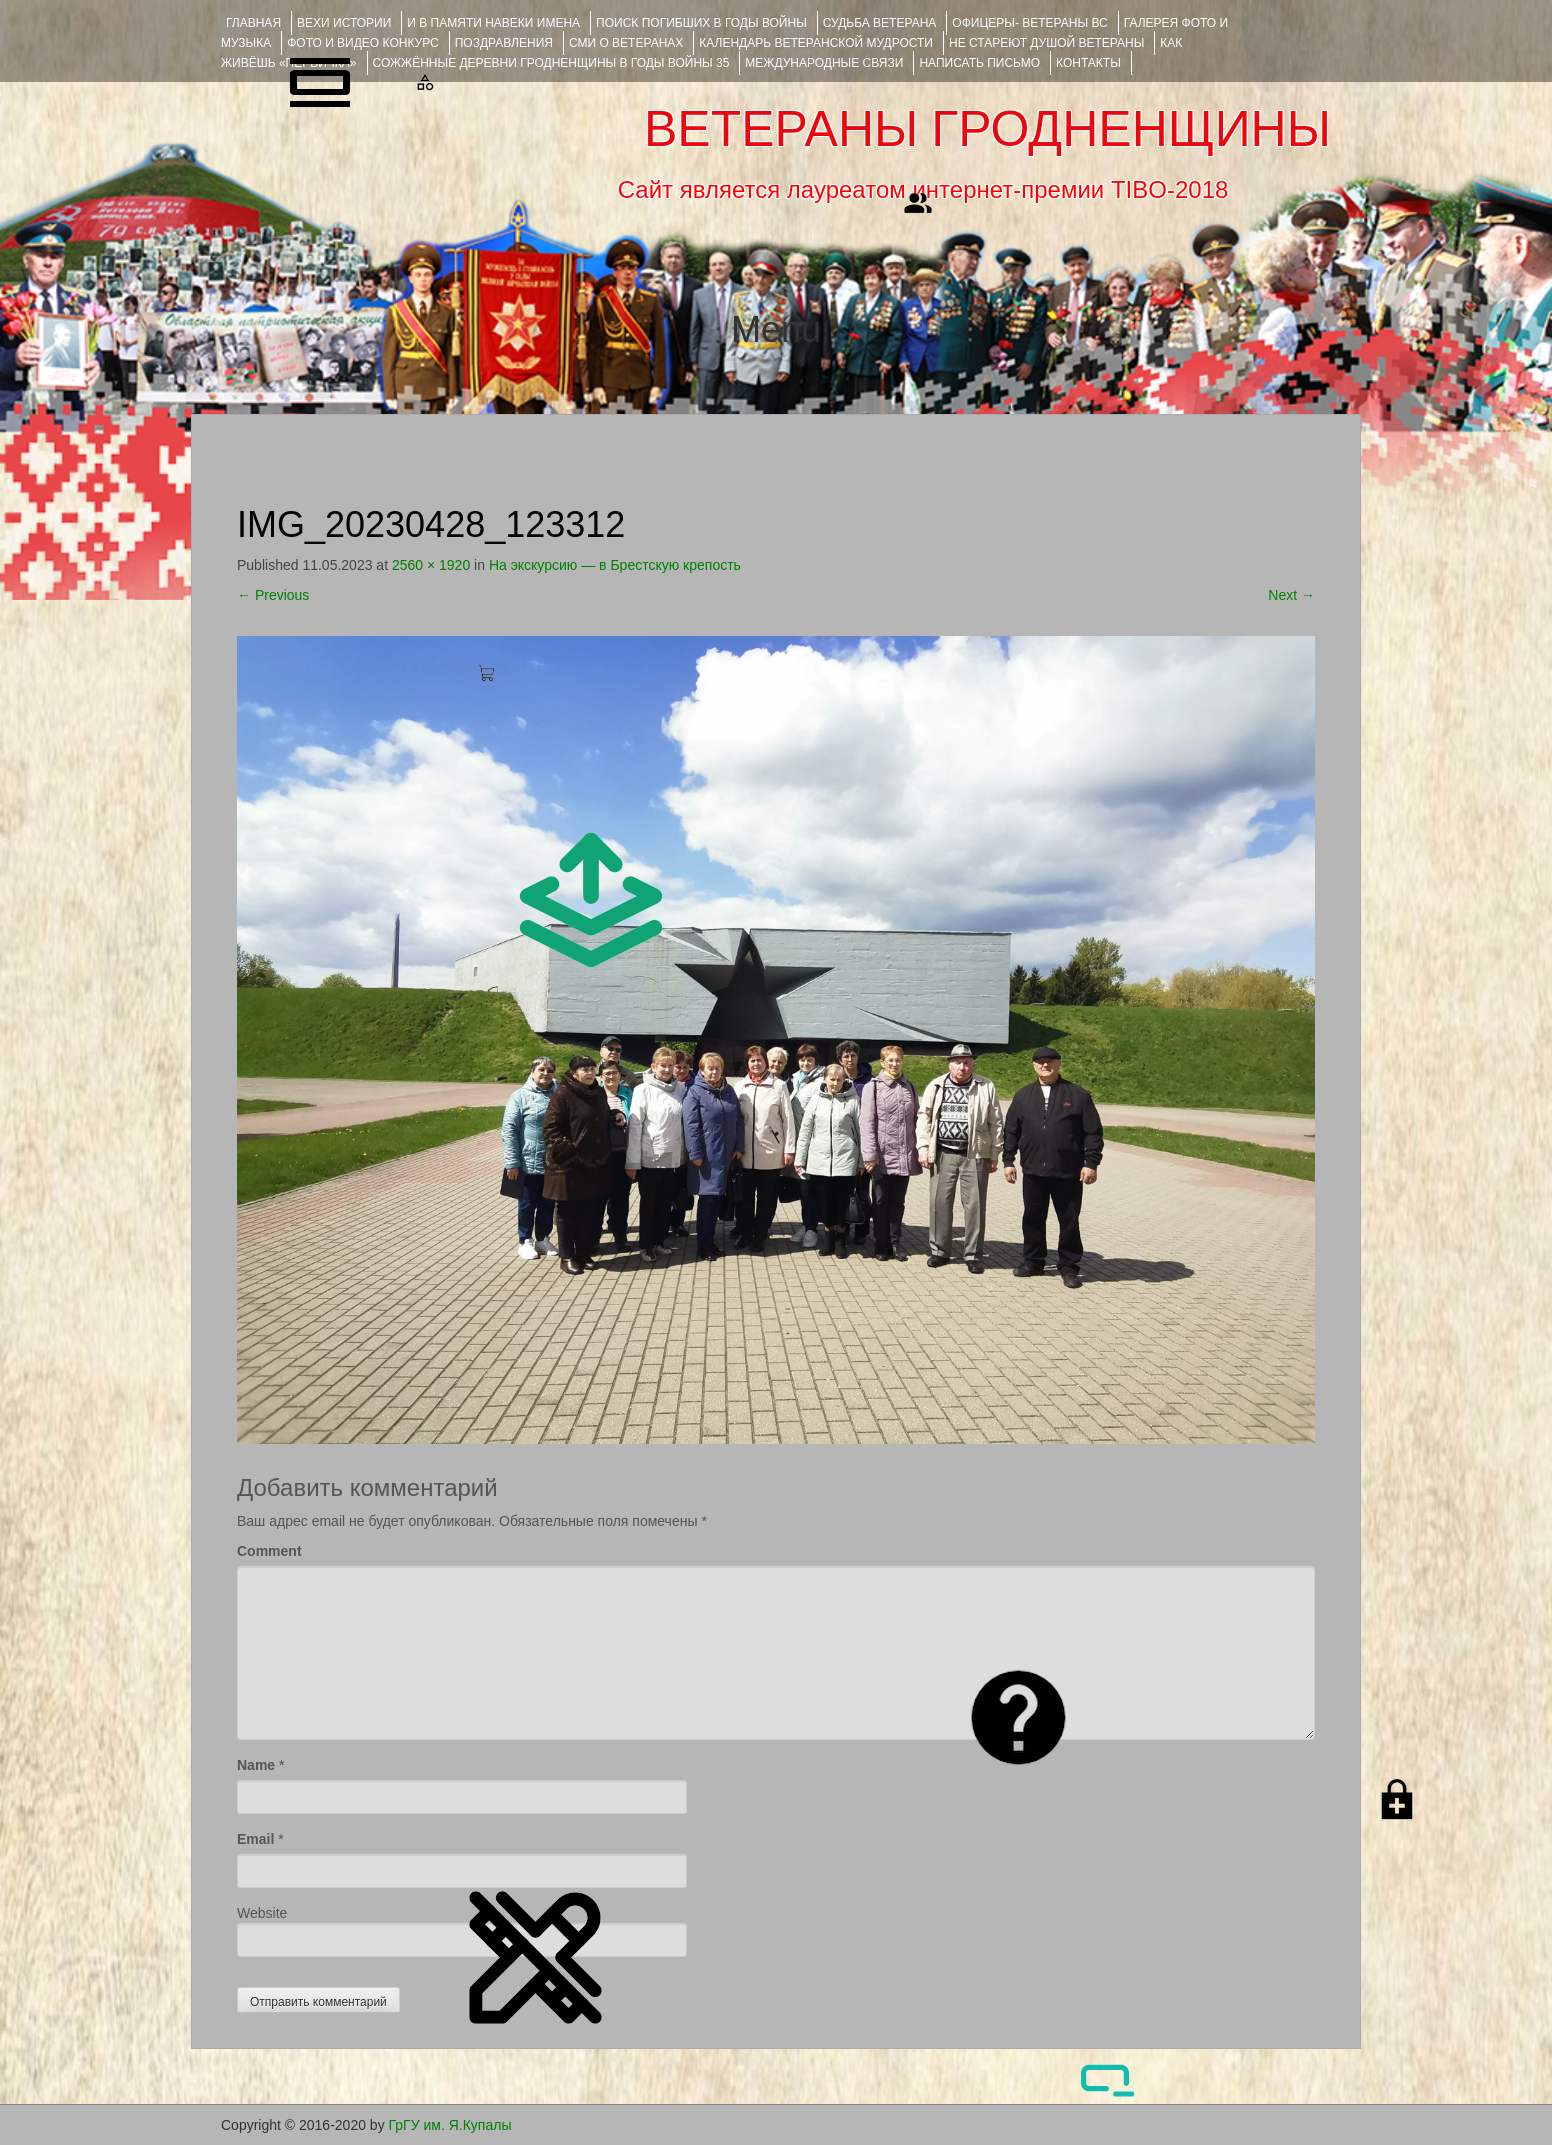 This screenshot has height=2145, width=1552. What do you see at coordinates (535, 1957) in the screenshot?
I see `tools or settings unavailable` at bounding box center [535, 1957].